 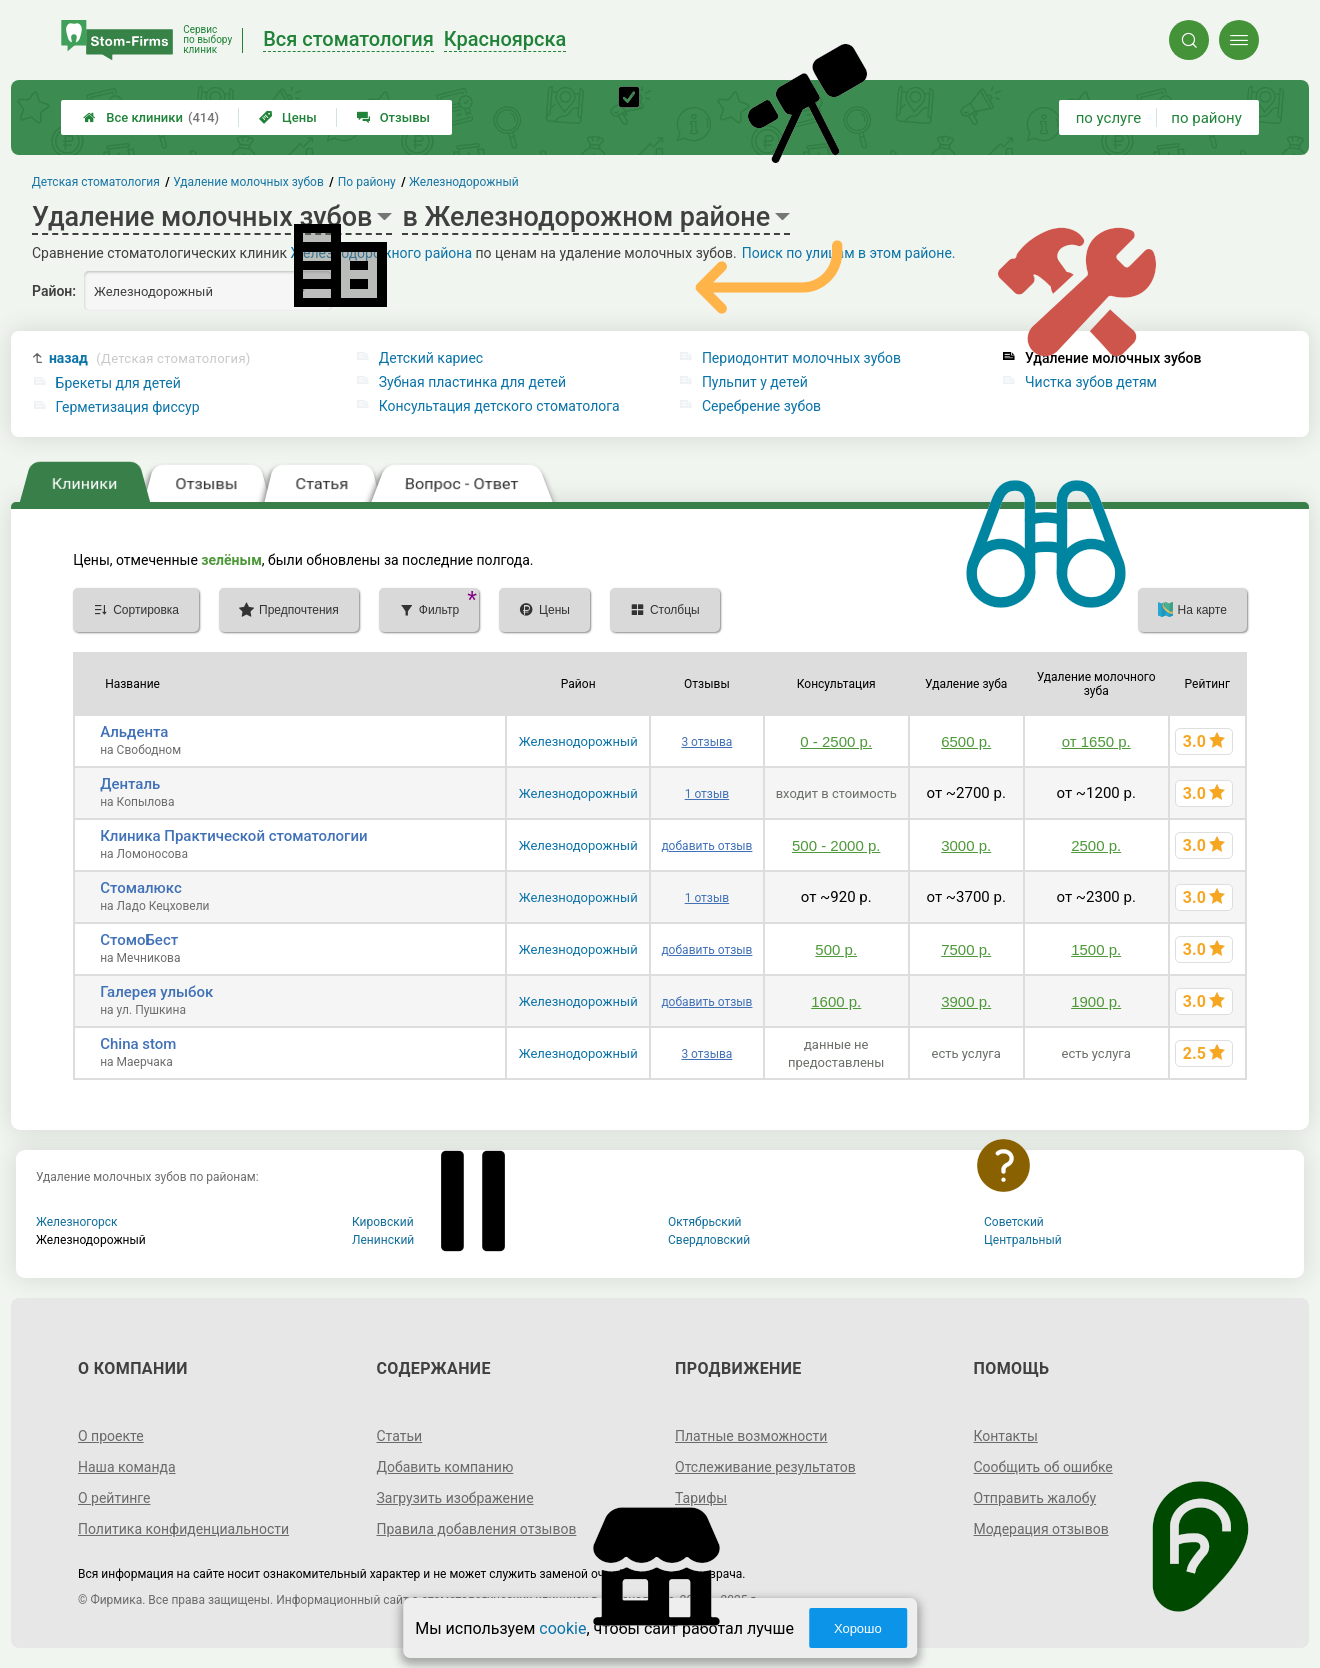 I want to click on access settings or configuration options, so click(x=1077, y=292).